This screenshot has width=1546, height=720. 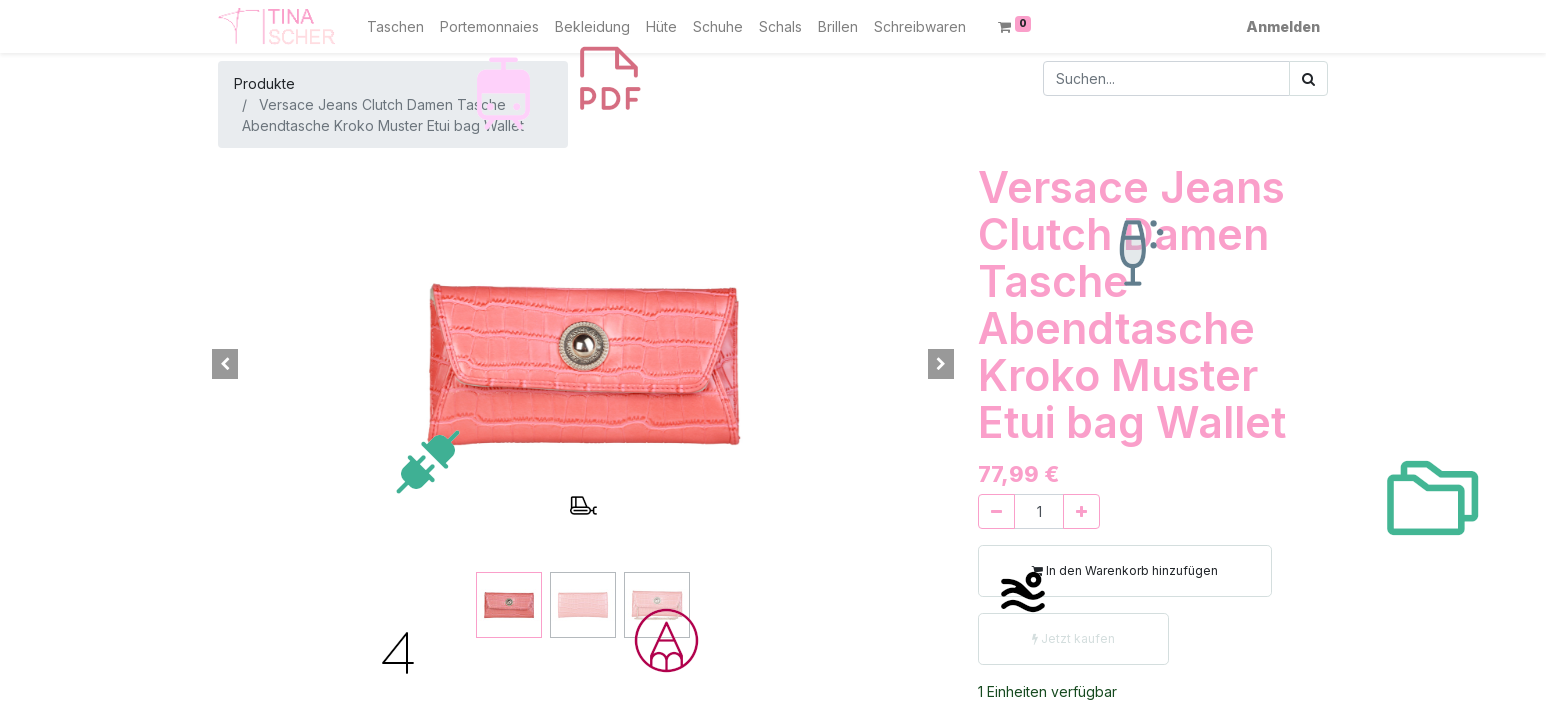 What do you see at coordinates (1023, 592) in the screenshot?
I see `access swimming pool or aquatic facilities` at bounding box center [1023, 592].